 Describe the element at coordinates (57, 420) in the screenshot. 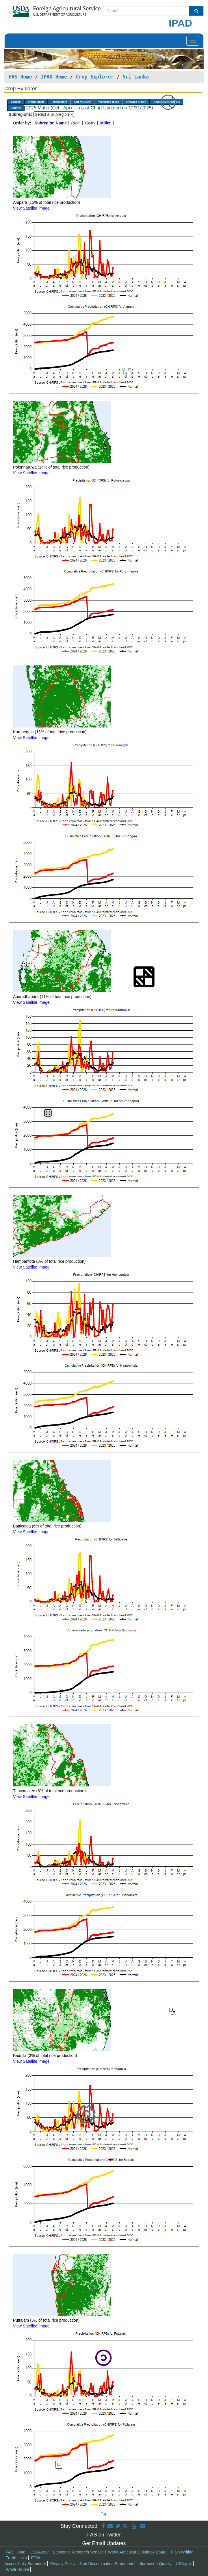

I see `sort or filter items in descending order` at that location.